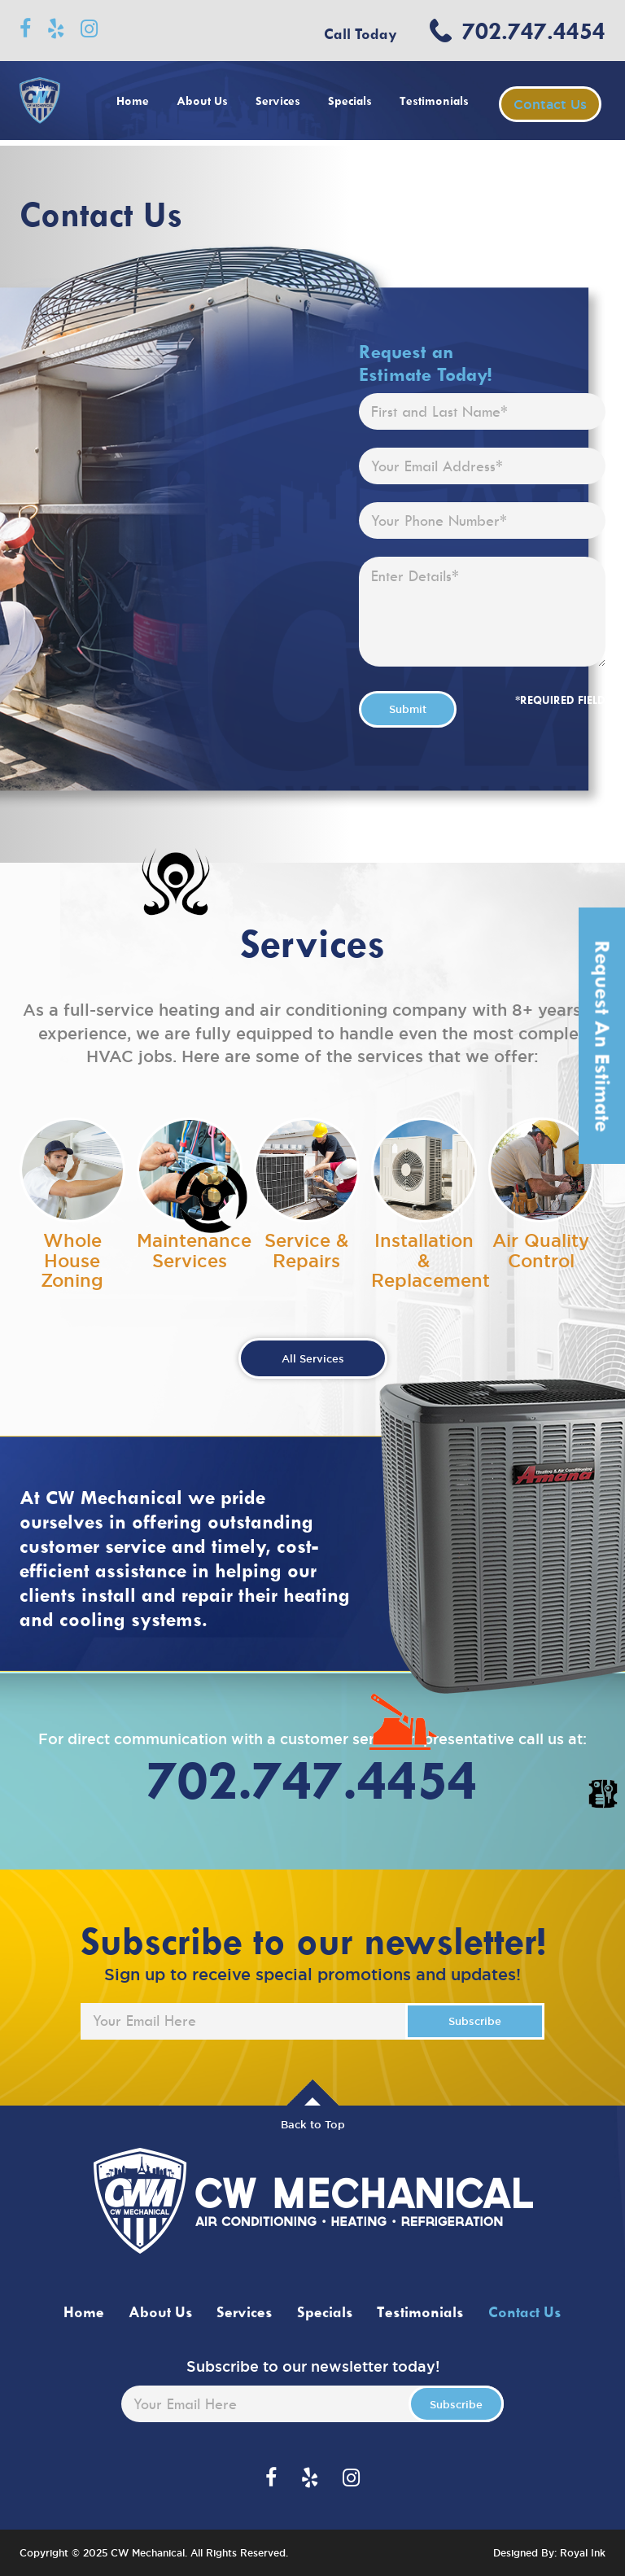  I want to click on represents a puzzle or matching game mechanic, so click(603, 1794).